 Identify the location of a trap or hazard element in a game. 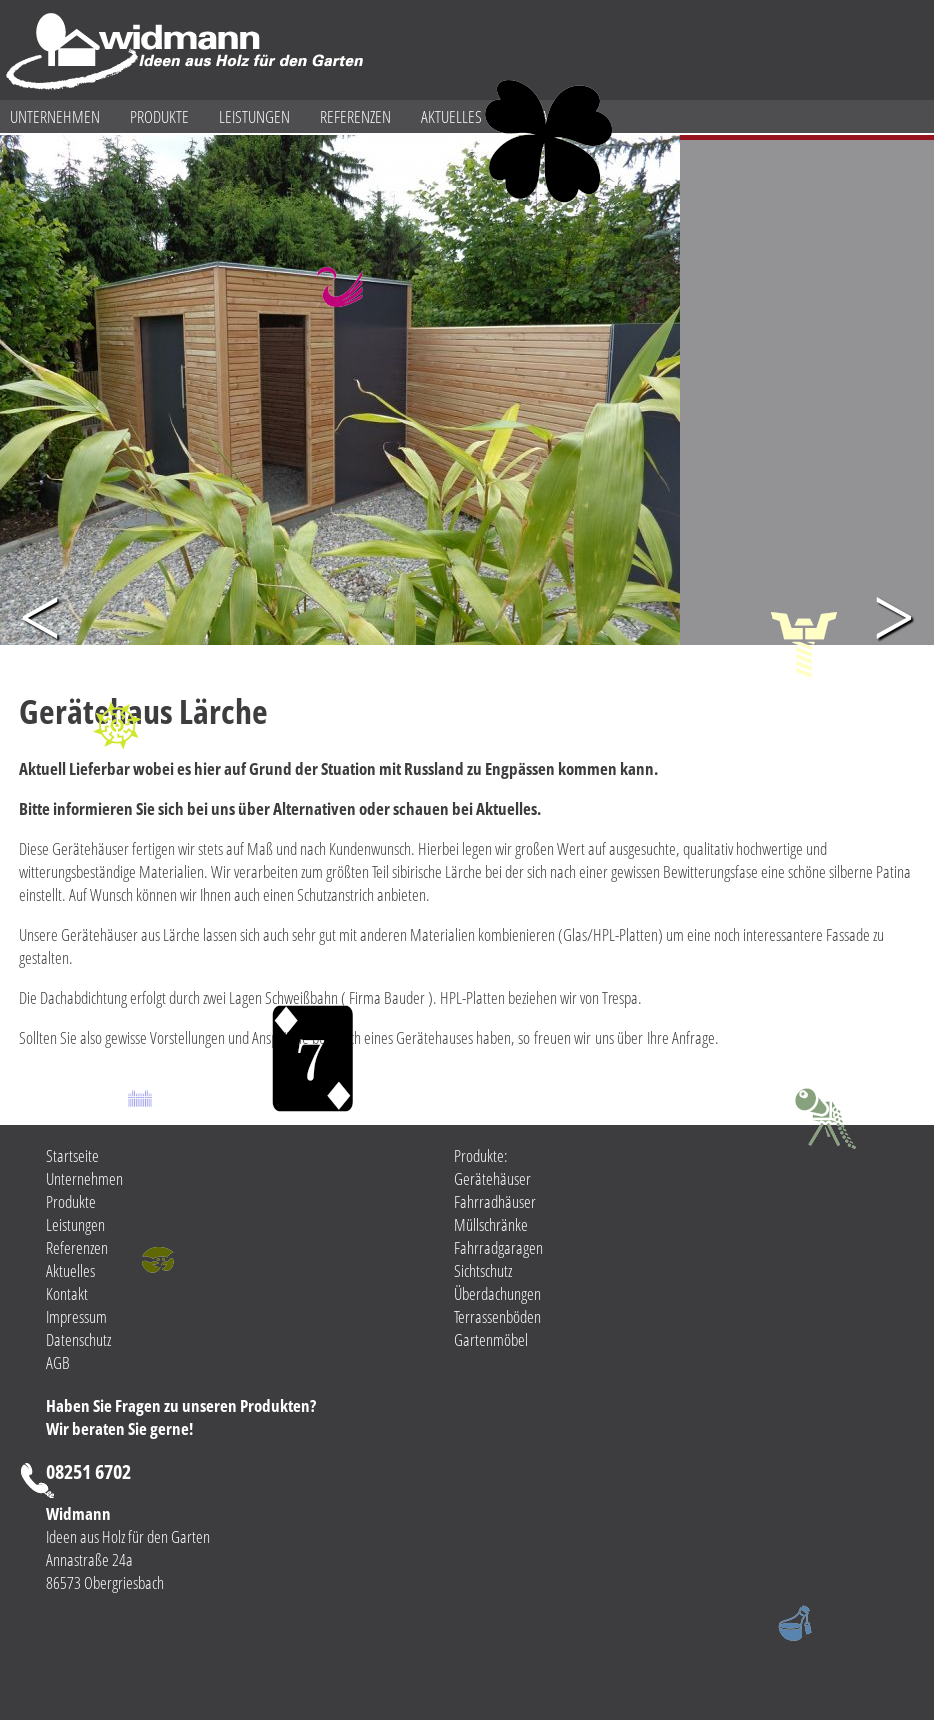
(117, 725).